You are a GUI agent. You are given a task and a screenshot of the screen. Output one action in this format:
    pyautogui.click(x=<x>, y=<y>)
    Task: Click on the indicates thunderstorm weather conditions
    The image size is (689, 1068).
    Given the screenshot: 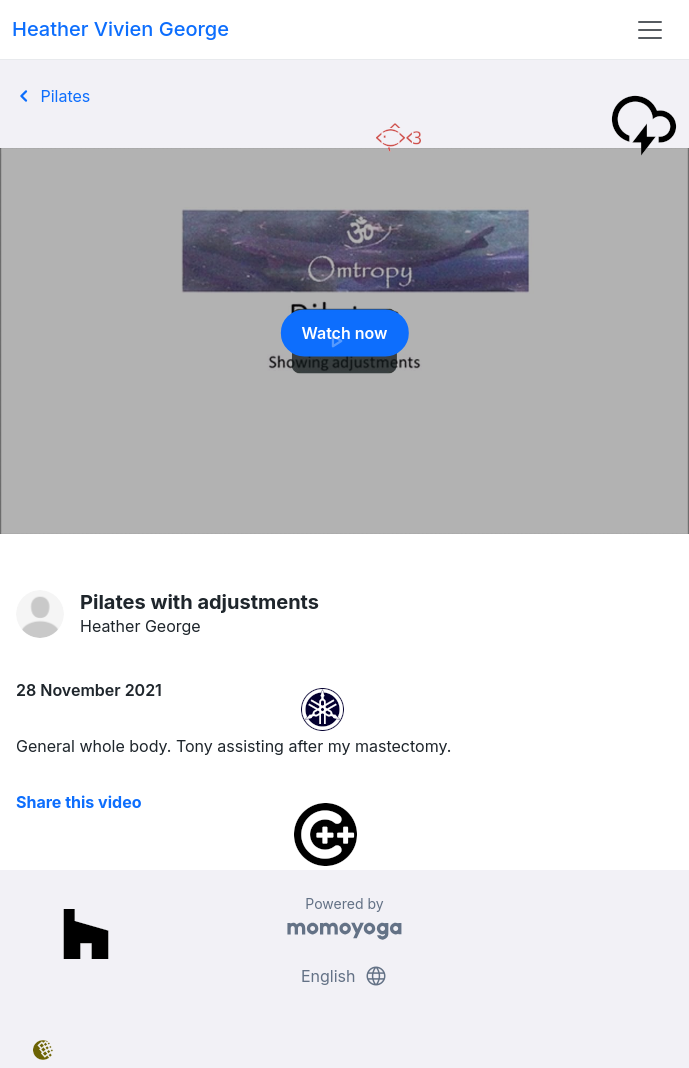 What is the action you would take?
    pyautogui.click(x=644, y=125)
    